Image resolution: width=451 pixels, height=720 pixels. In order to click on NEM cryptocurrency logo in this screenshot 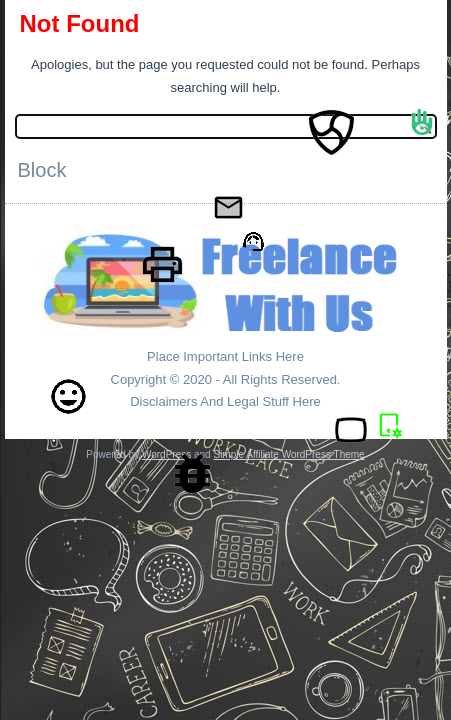, I will do `click(331, 132)`.